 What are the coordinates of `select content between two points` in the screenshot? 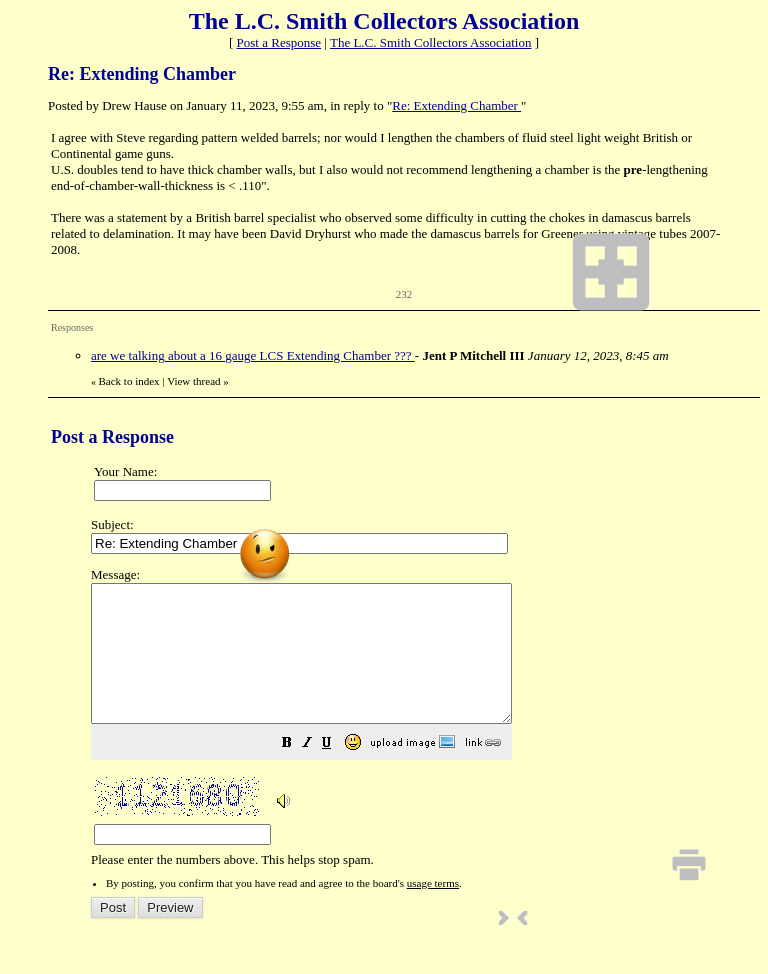 It's located at (513, 918).